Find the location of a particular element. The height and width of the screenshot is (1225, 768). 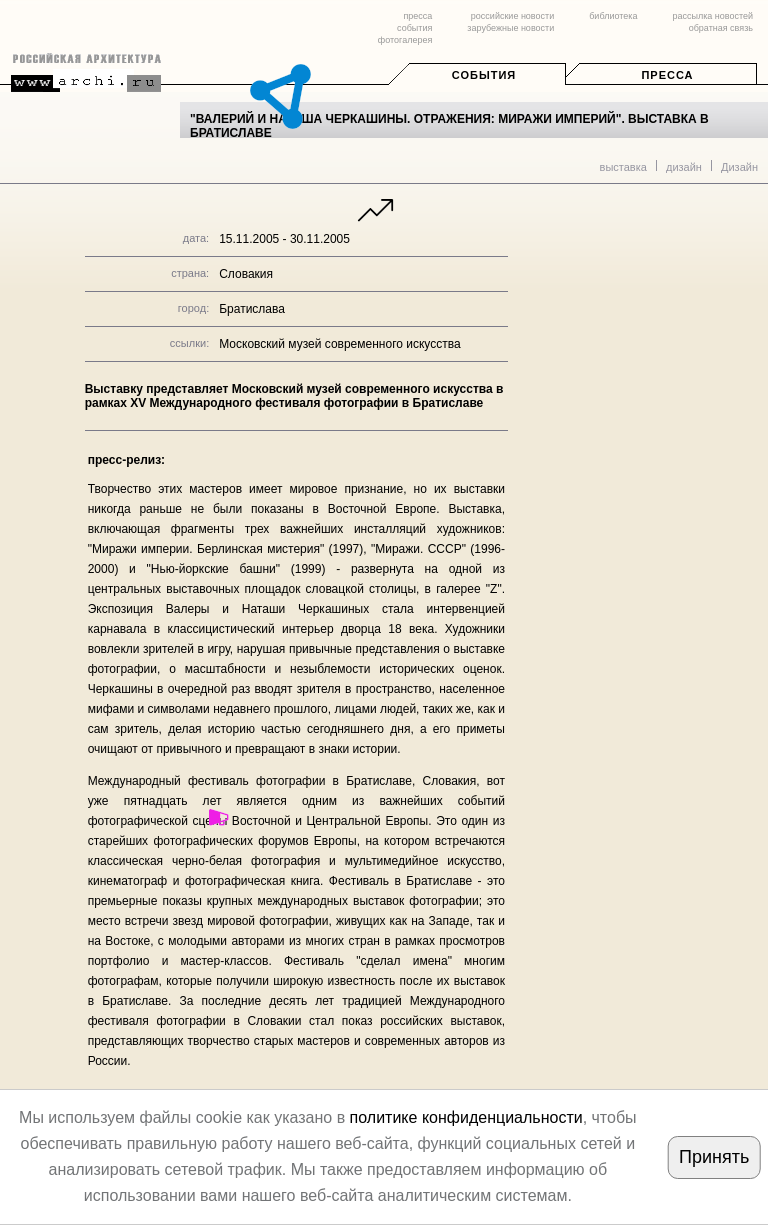

indicates positive growth or upward trend is located at coordinates (375, 211).